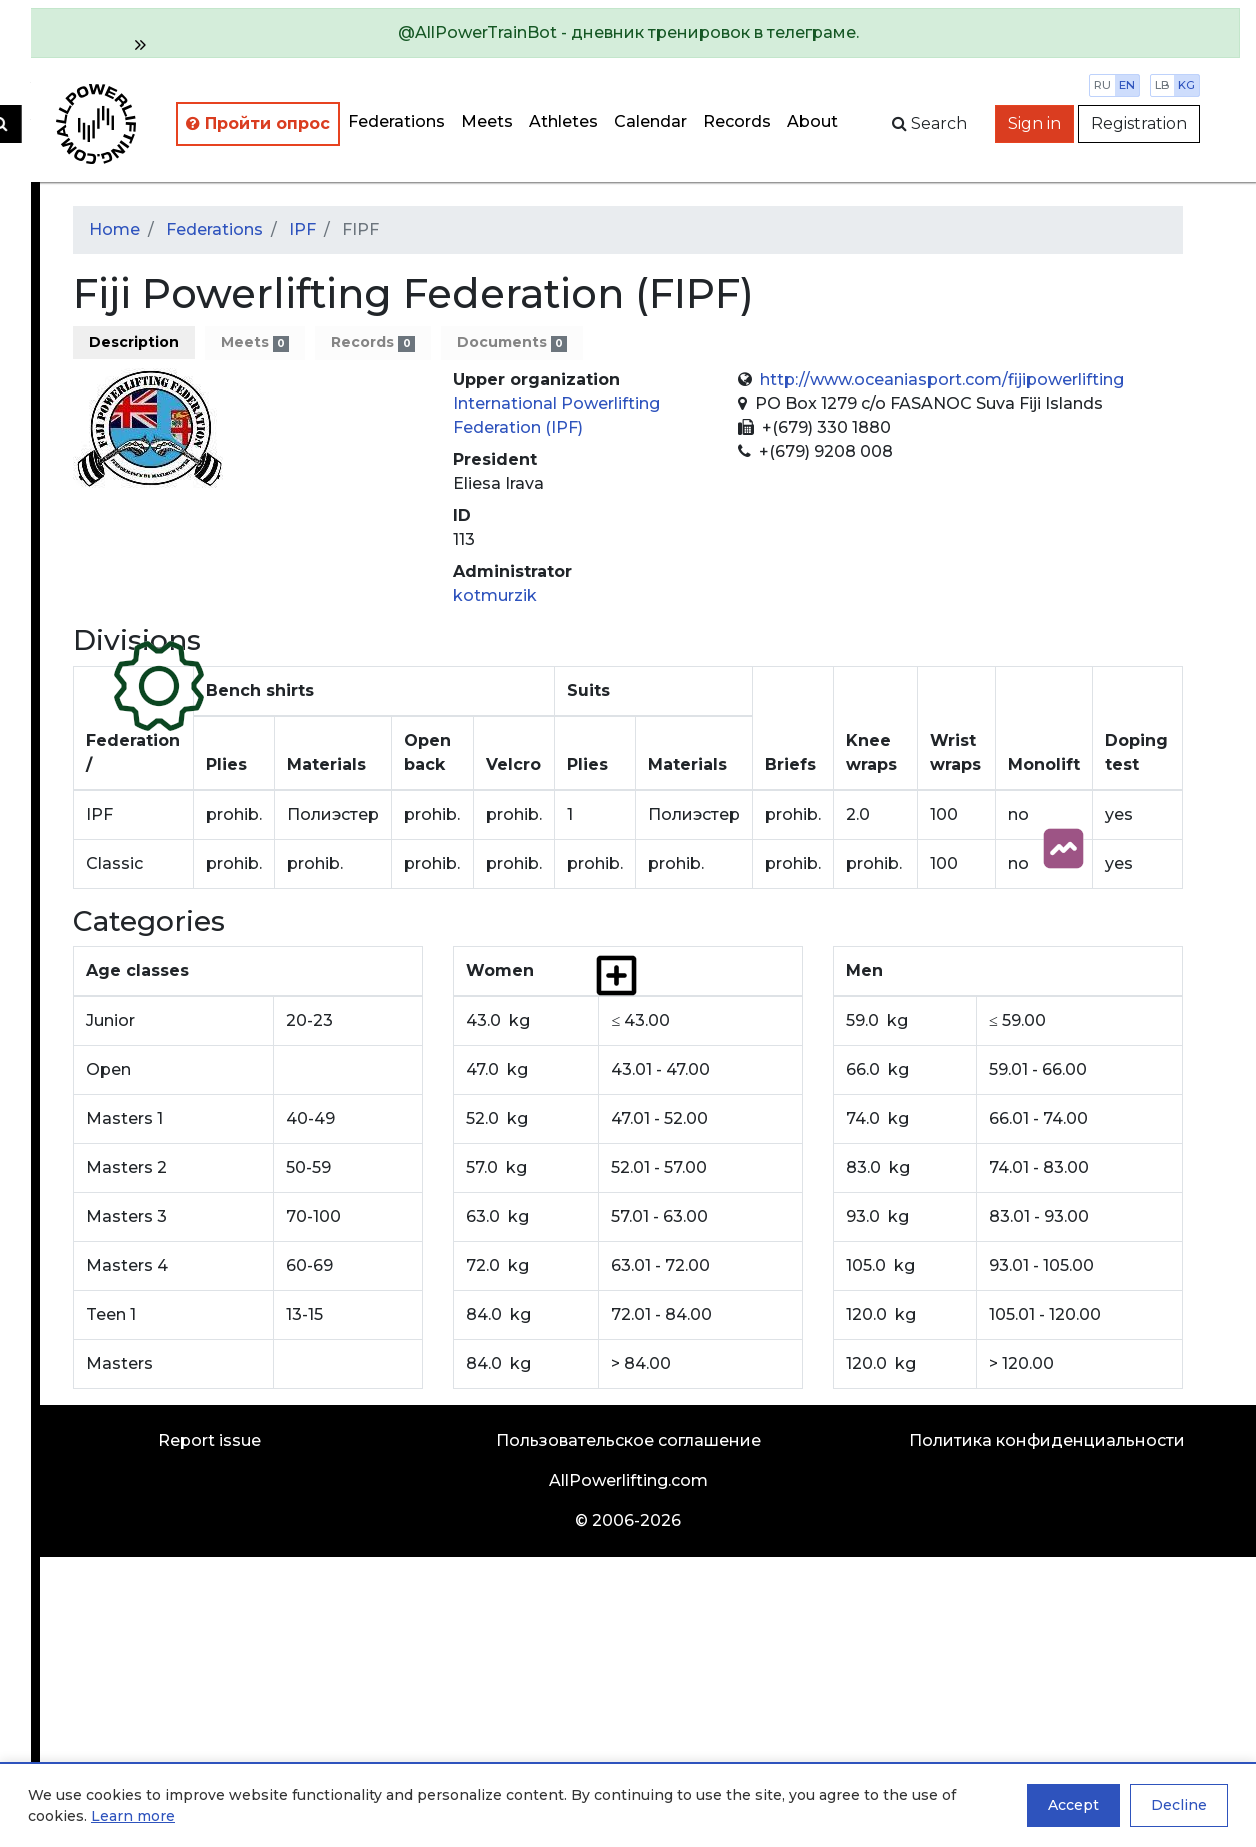 This screenshot has height=1847, width=1256. I want to click on skip forward or advance to next item, so click(140, 45).